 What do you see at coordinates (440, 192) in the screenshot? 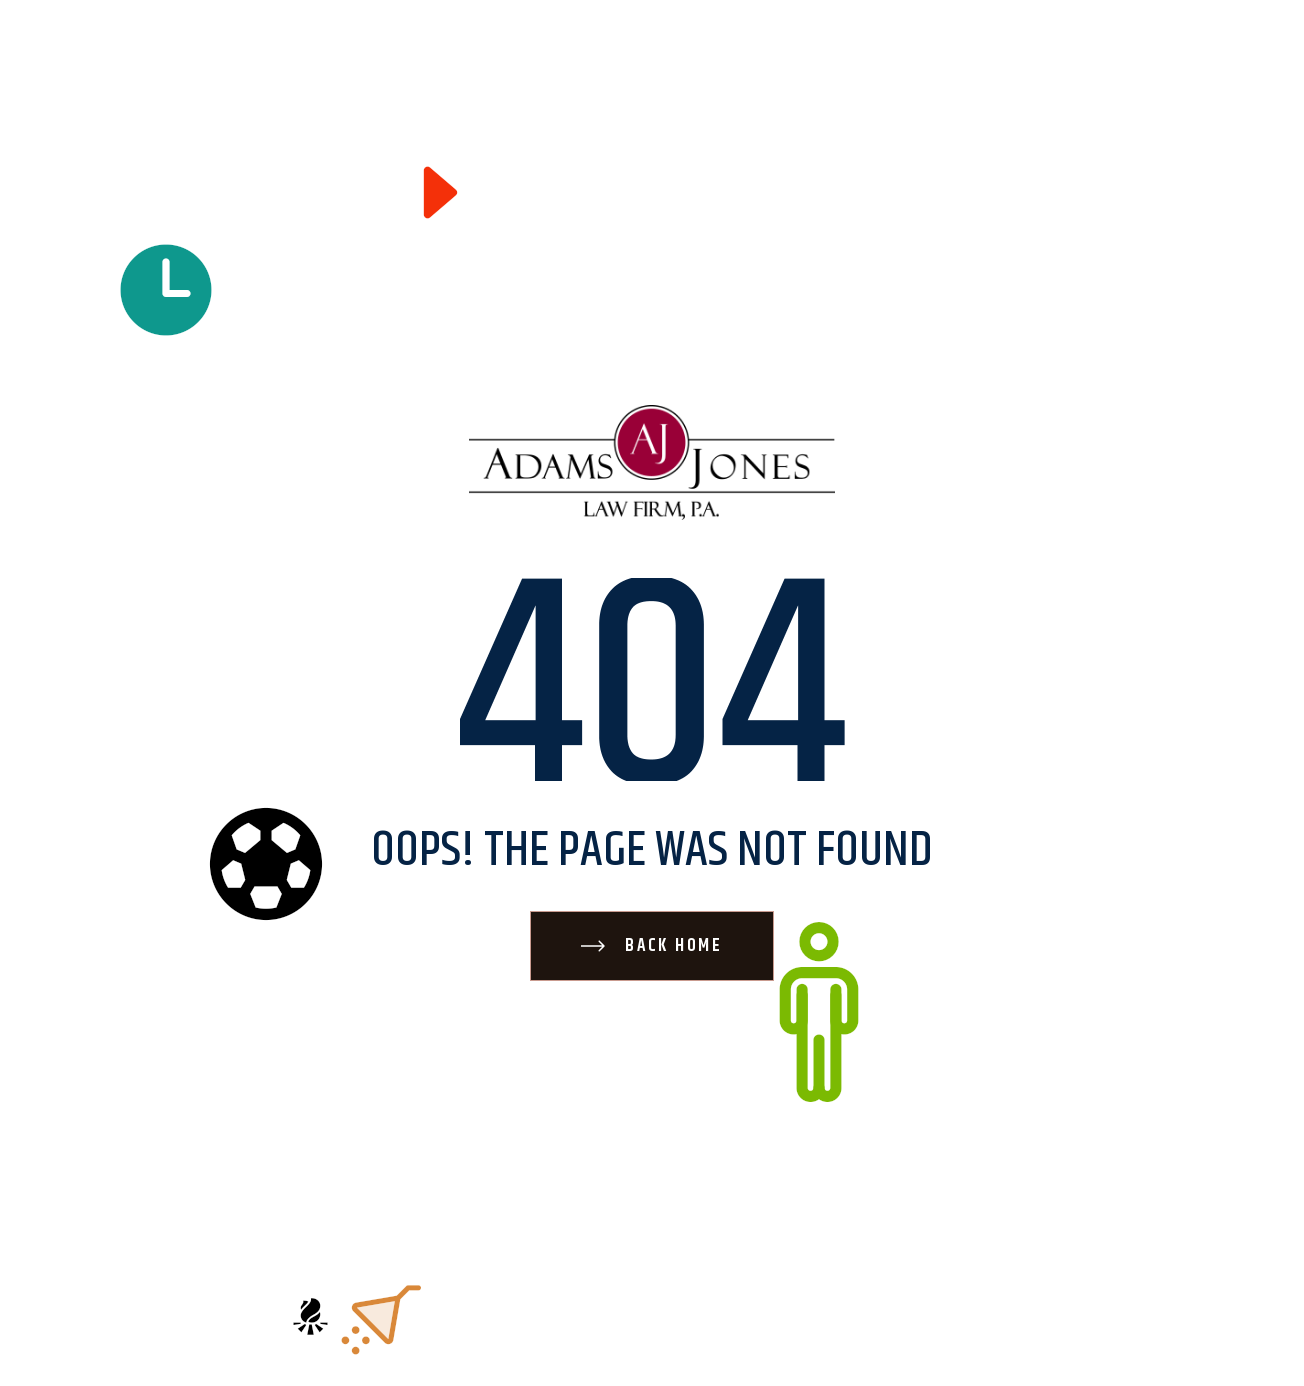
I see `play media or start playback` at bounding box center [440, 192].